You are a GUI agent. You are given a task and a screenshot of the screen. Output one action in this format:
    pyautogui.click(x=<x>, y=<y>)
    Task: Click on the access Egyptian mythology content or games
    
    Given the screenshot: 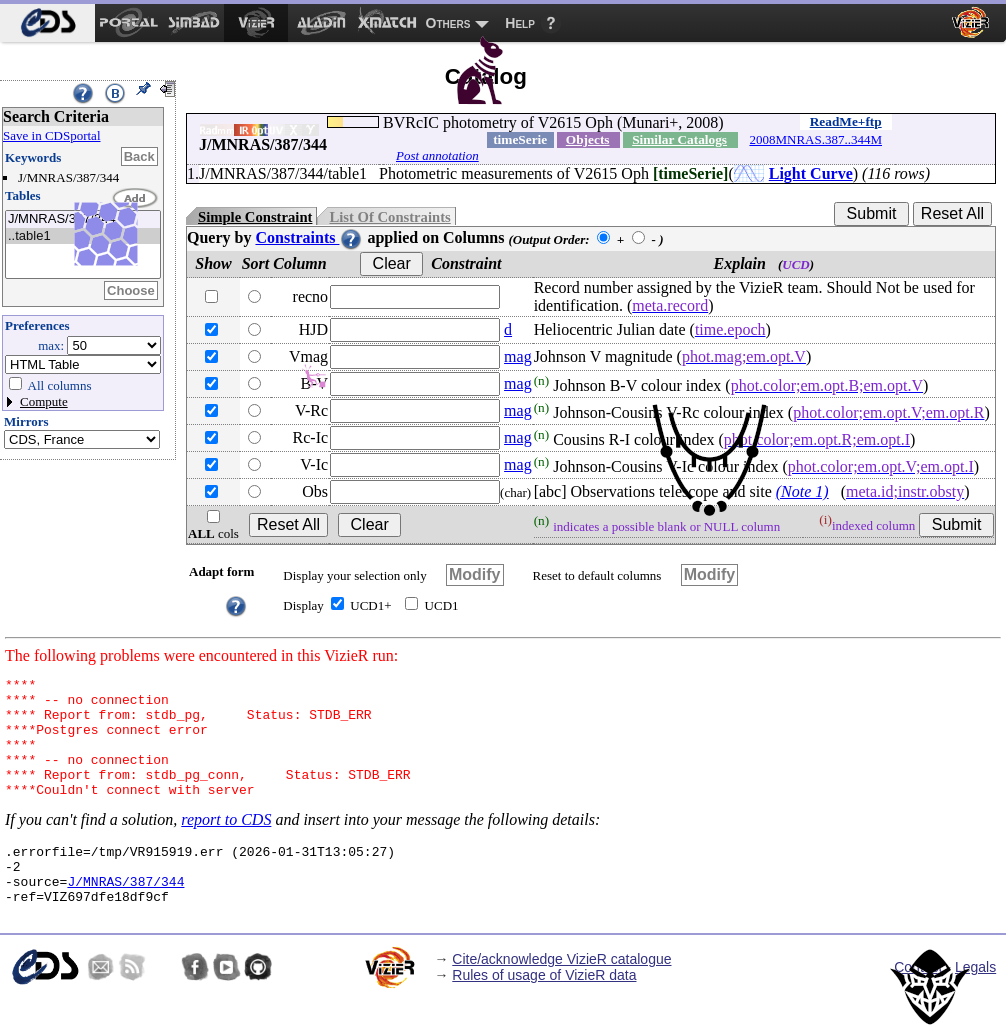 What is the action you would take?
    pyautogui.click(x=480, y=70)
    